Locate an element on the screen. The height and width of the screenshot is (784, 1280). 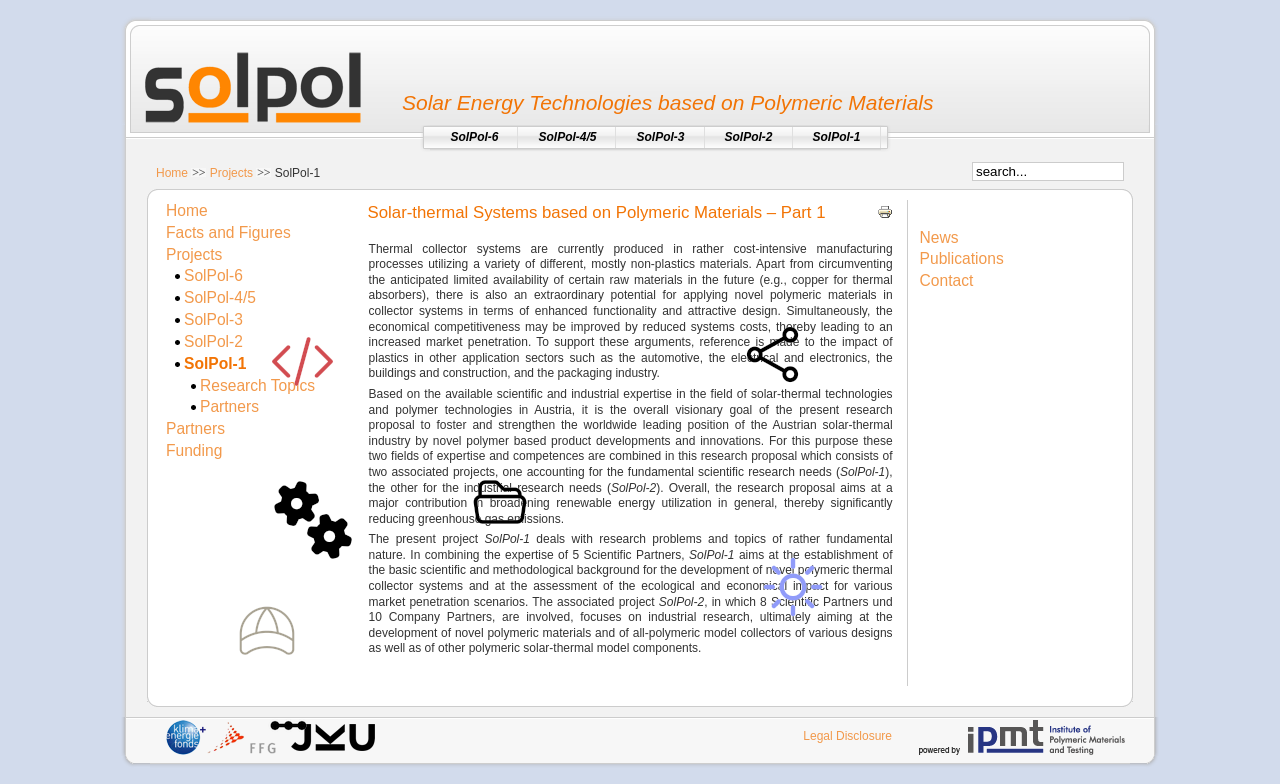
access settings or preferences is located at coordinates (313, 520).